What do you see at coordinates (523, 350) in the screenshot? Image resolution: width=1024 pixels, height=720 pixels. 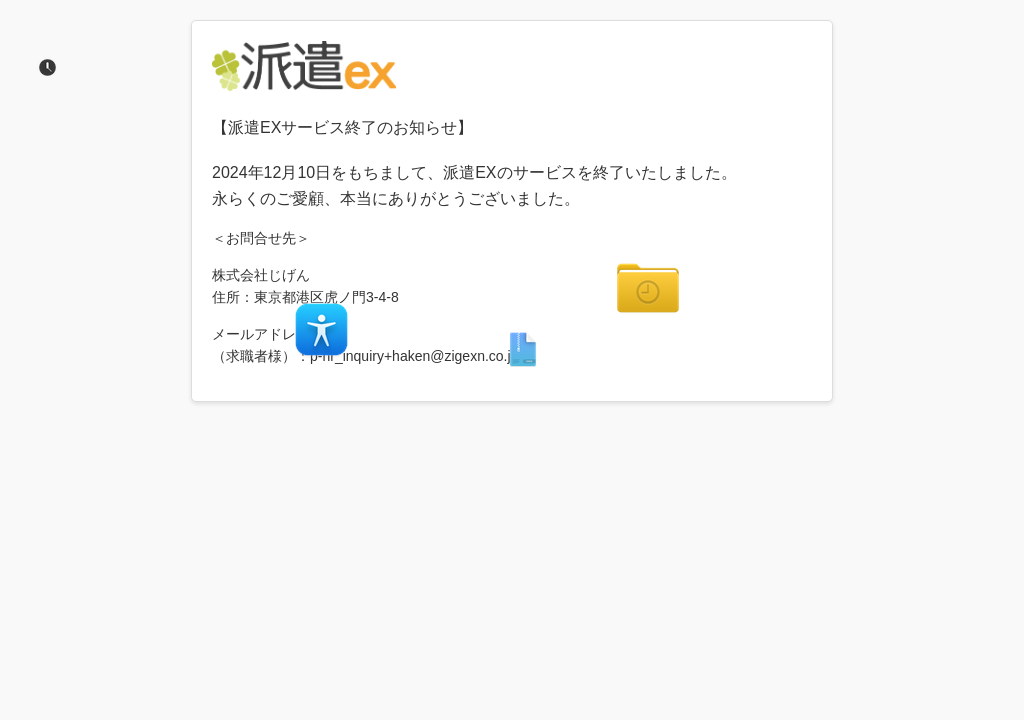 I see `a VirtualBox virtual machine disk file` at bounding box center [523, 350].